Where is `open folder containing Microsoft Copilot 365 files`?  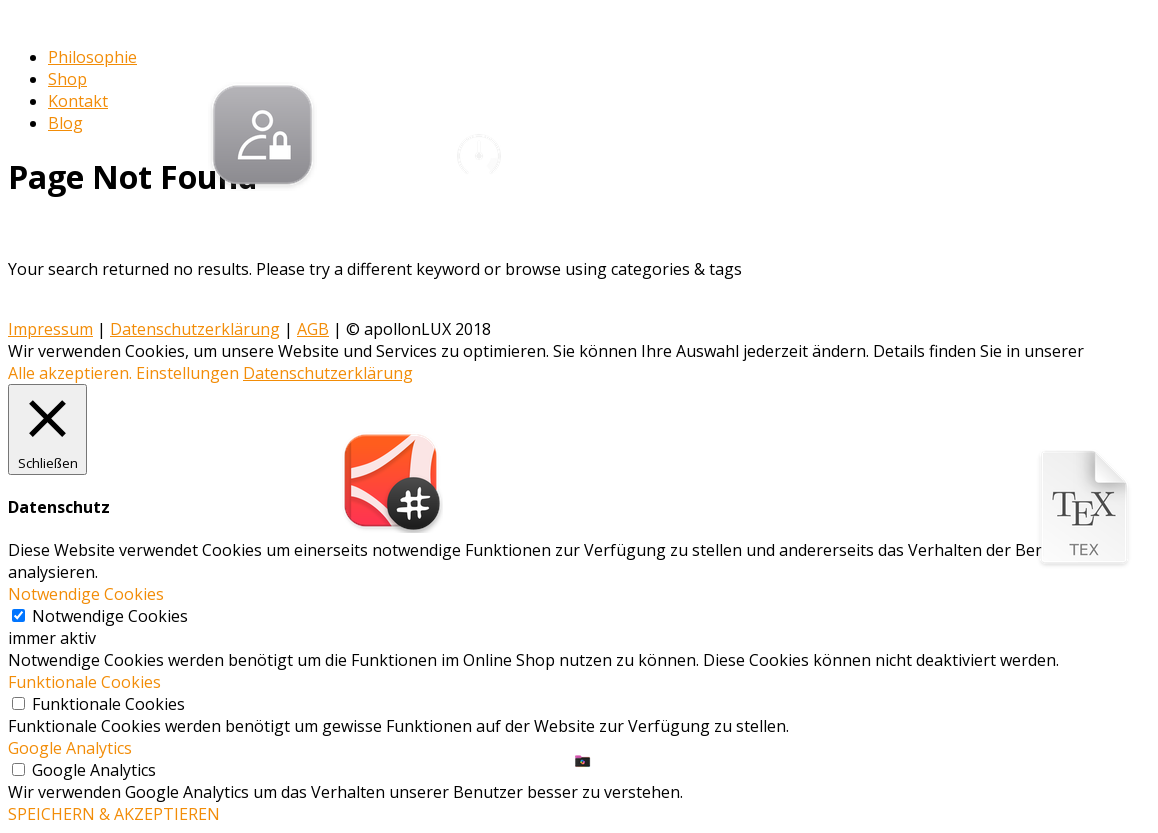
open folder containing Microsoft Copilot 365 files is located at coordinates (582, 761).